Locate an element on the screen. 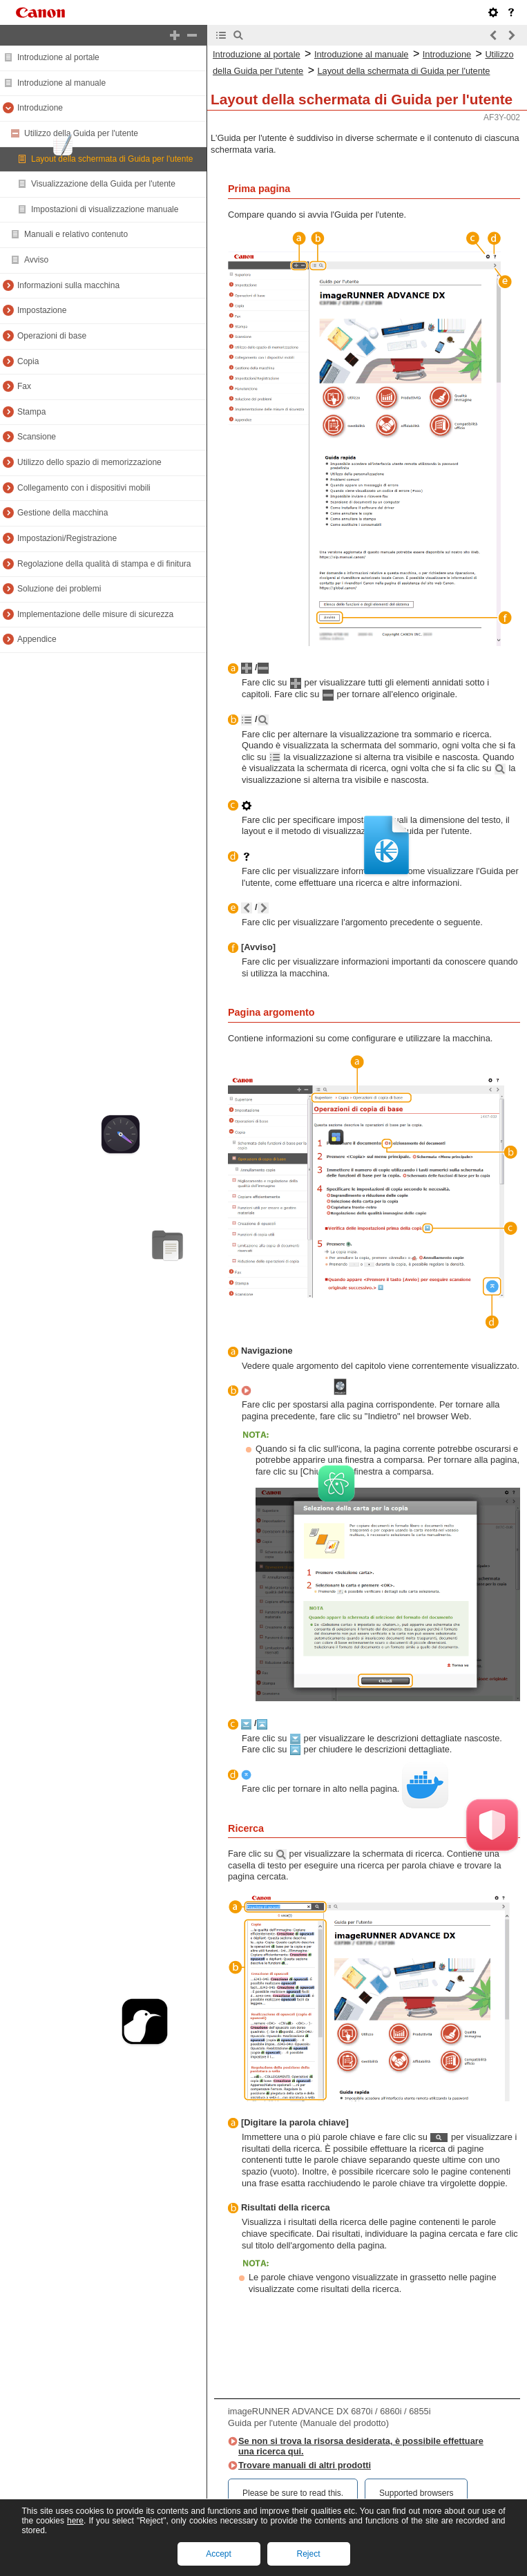  open a Logic Pro project file in GarageBand is located at coordinates (340, 1387).